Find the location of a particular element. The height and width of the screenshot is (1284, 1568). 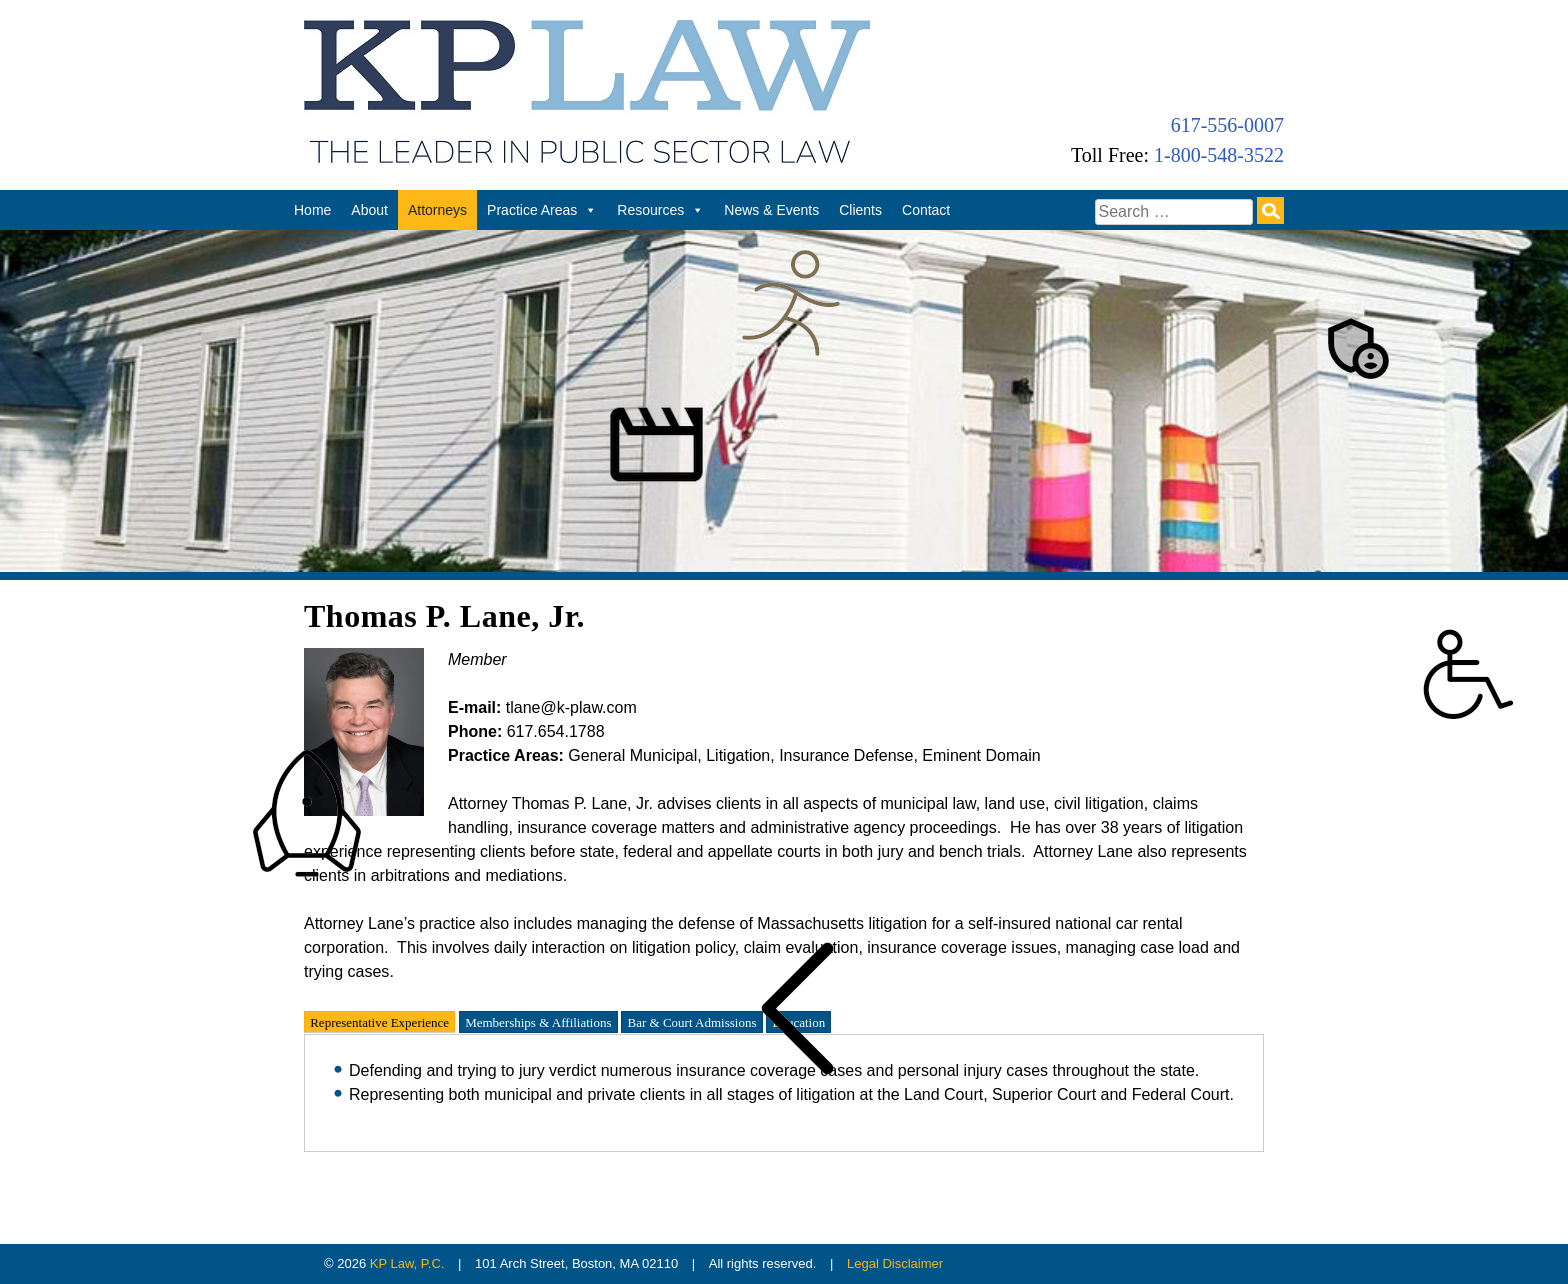

launch or deploy an application is located at coordinates (307, 818).